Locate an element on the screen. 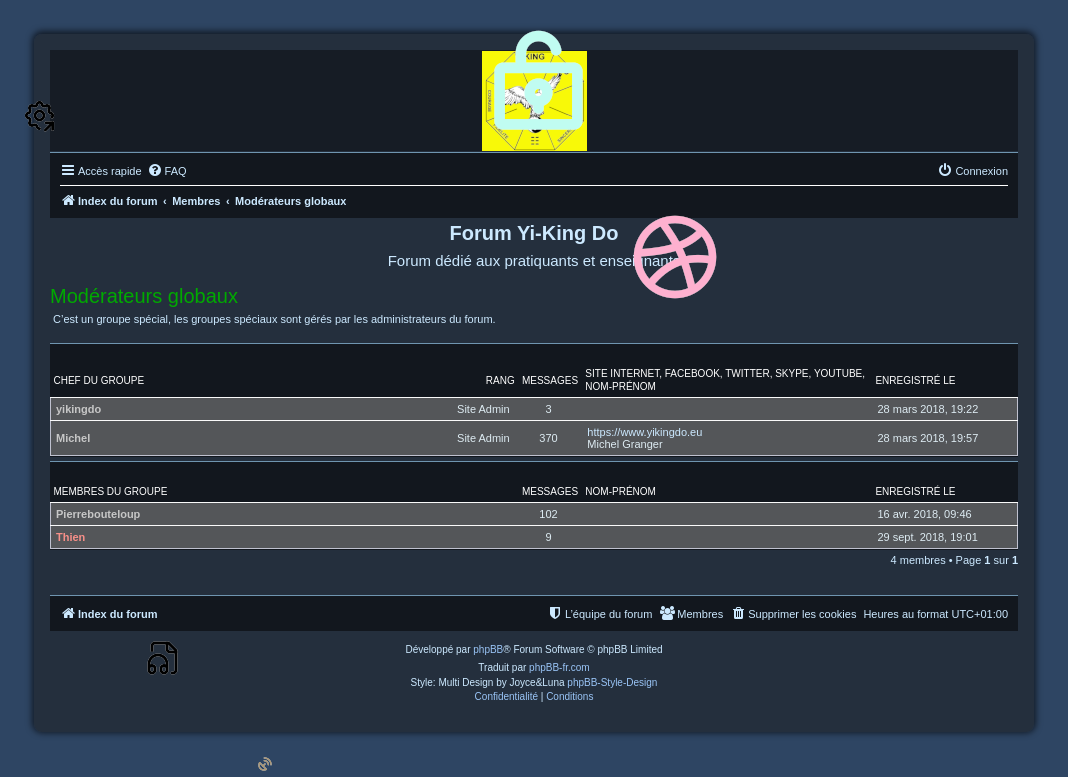  open an audio file is located at coordinates (164, 658).